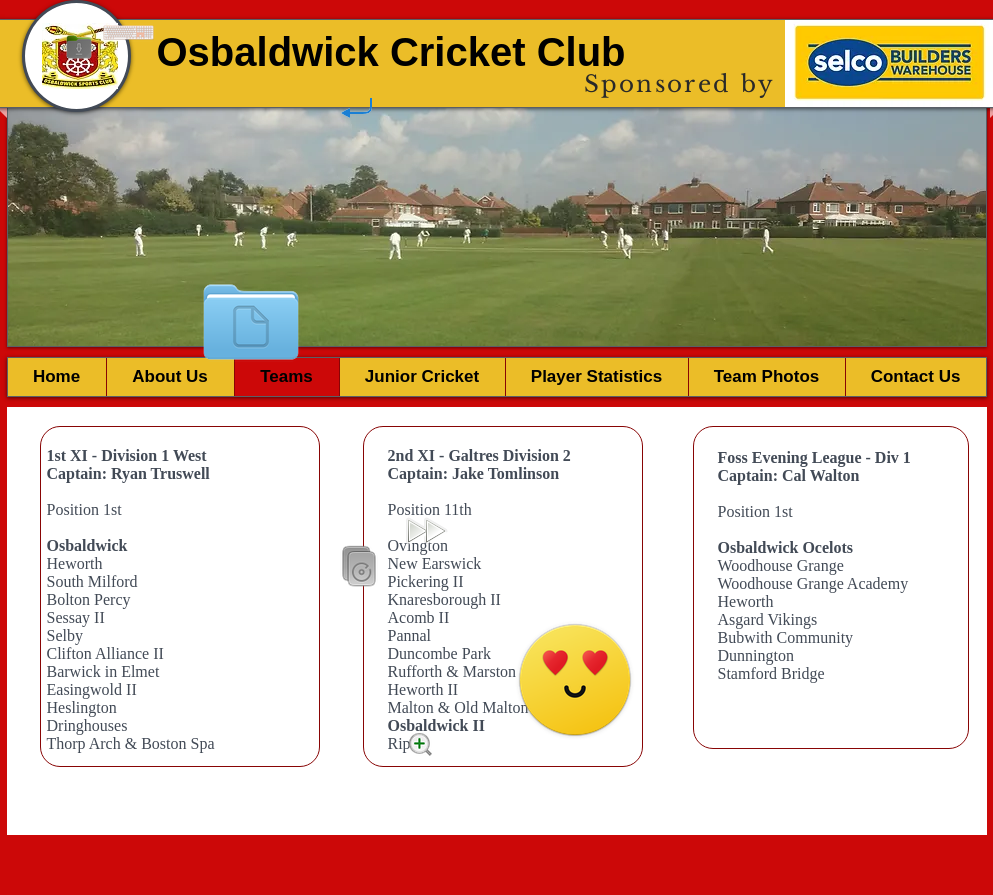  What do you see at coordinates (359, 566) in the screenshot?
I see `access multiple disk drives or storage devices` at bounding box center [359, 566].